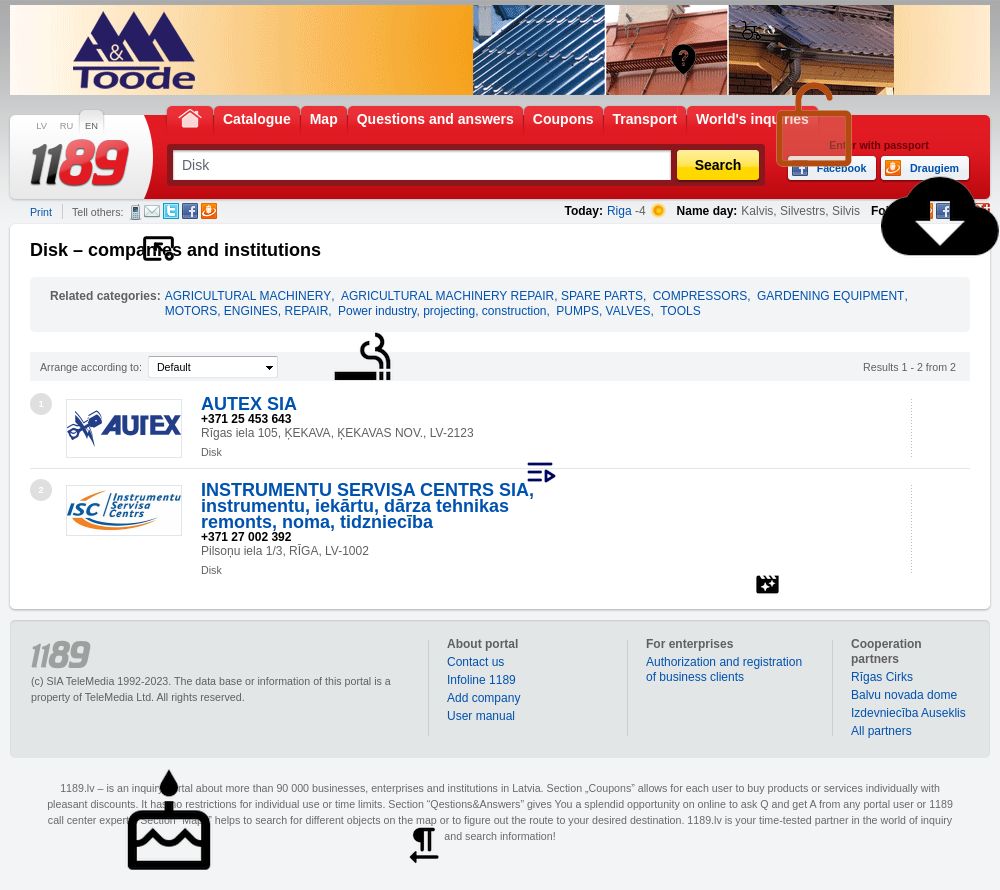  Describe the element at coordinates (362, 360) in the screenshot. I see `indicates a designated smoking area` at that location.